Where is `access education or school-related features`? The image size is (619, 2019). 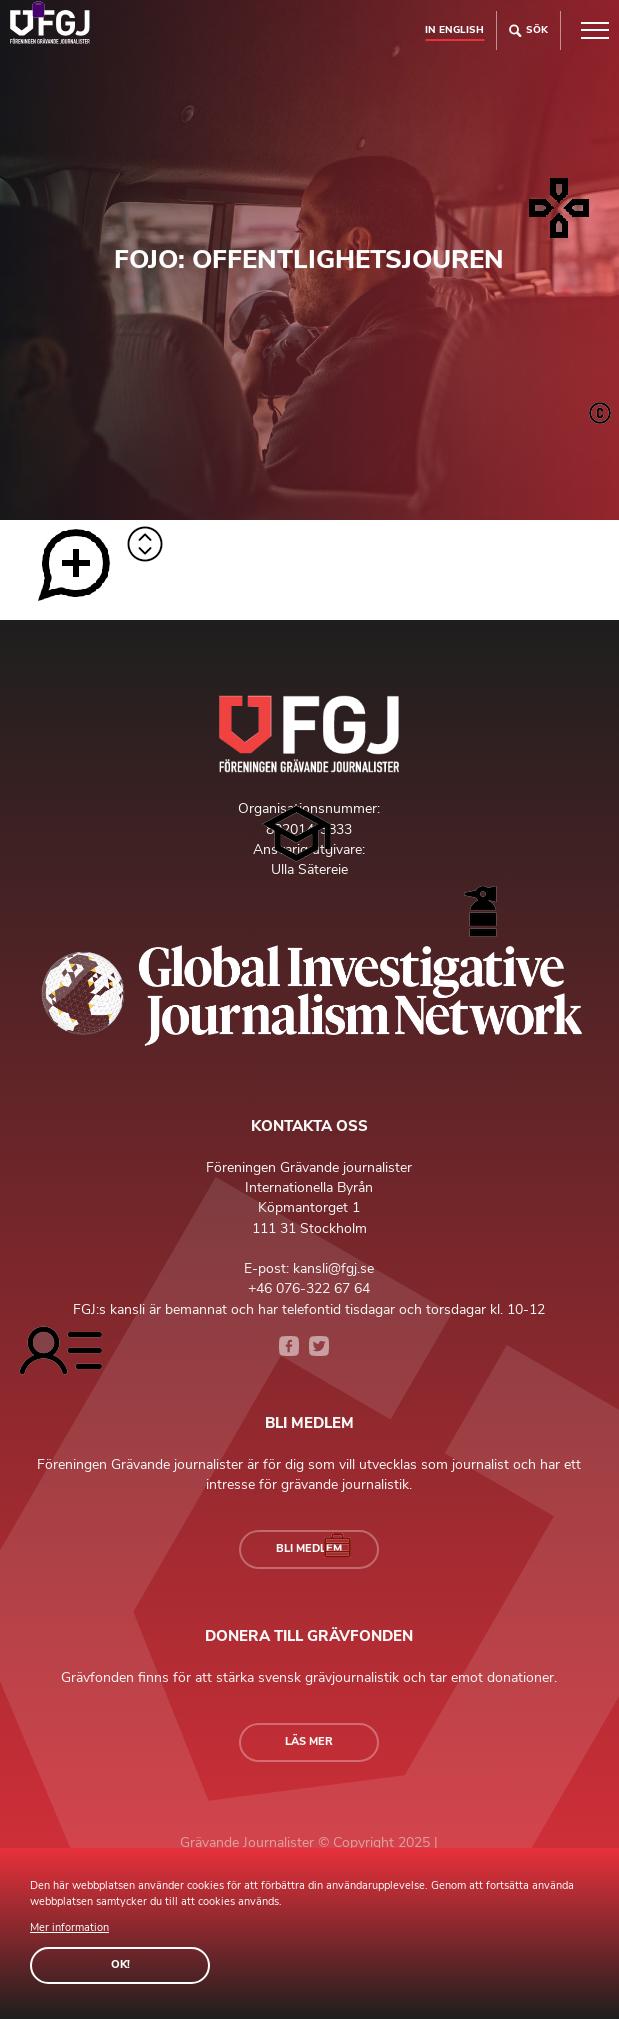
access education or school-related features is located at coordinates (296, 833).